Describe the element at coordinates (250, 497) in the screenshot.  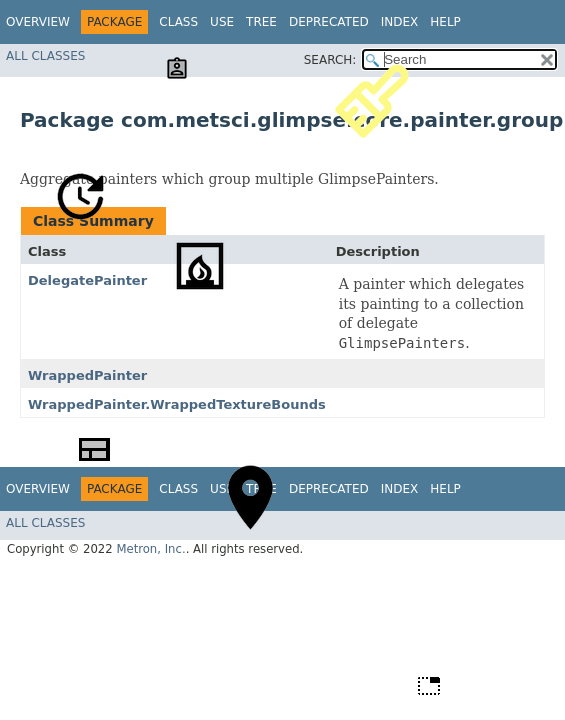
I see `view current location on map` at that location.